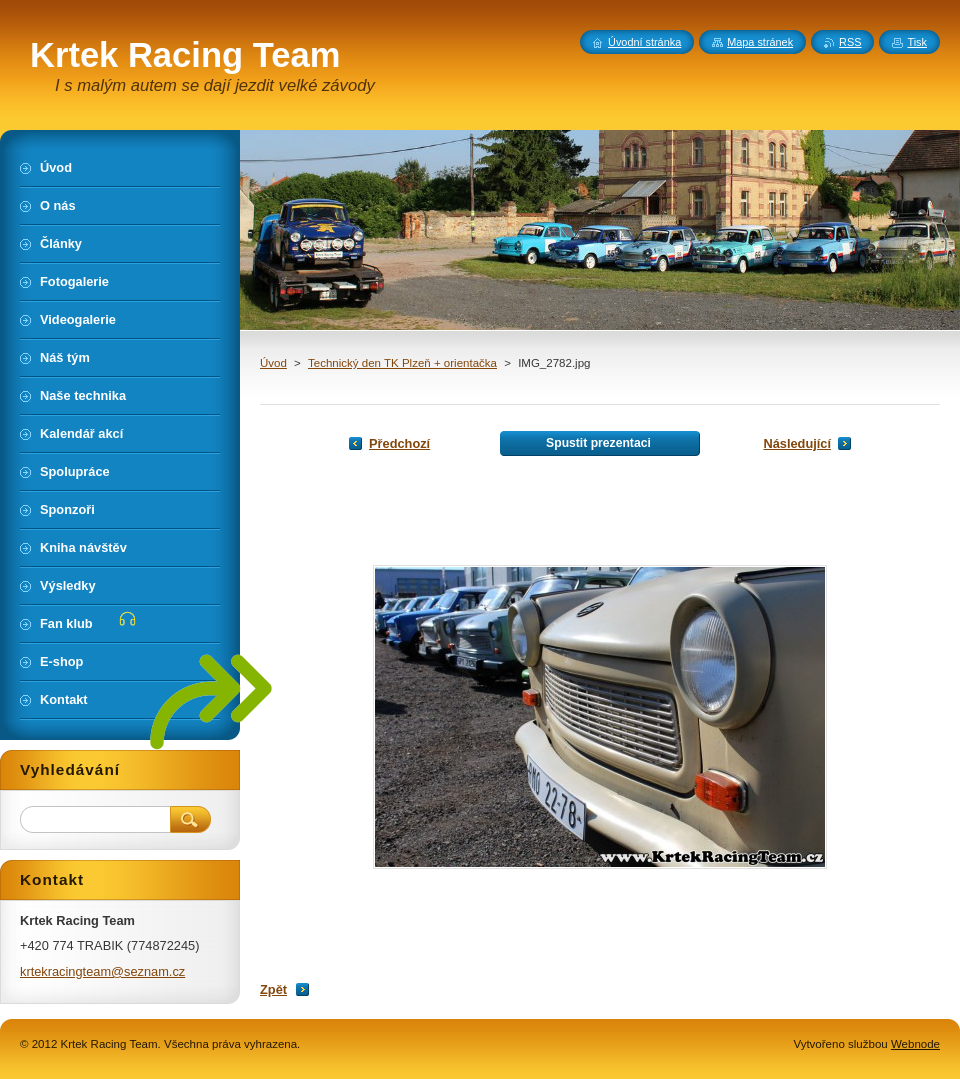  What do you see at coordinates (211, 702) in the screenshot?
I see `forward message or content to multiple recipients` at bounding box center [211, 702].